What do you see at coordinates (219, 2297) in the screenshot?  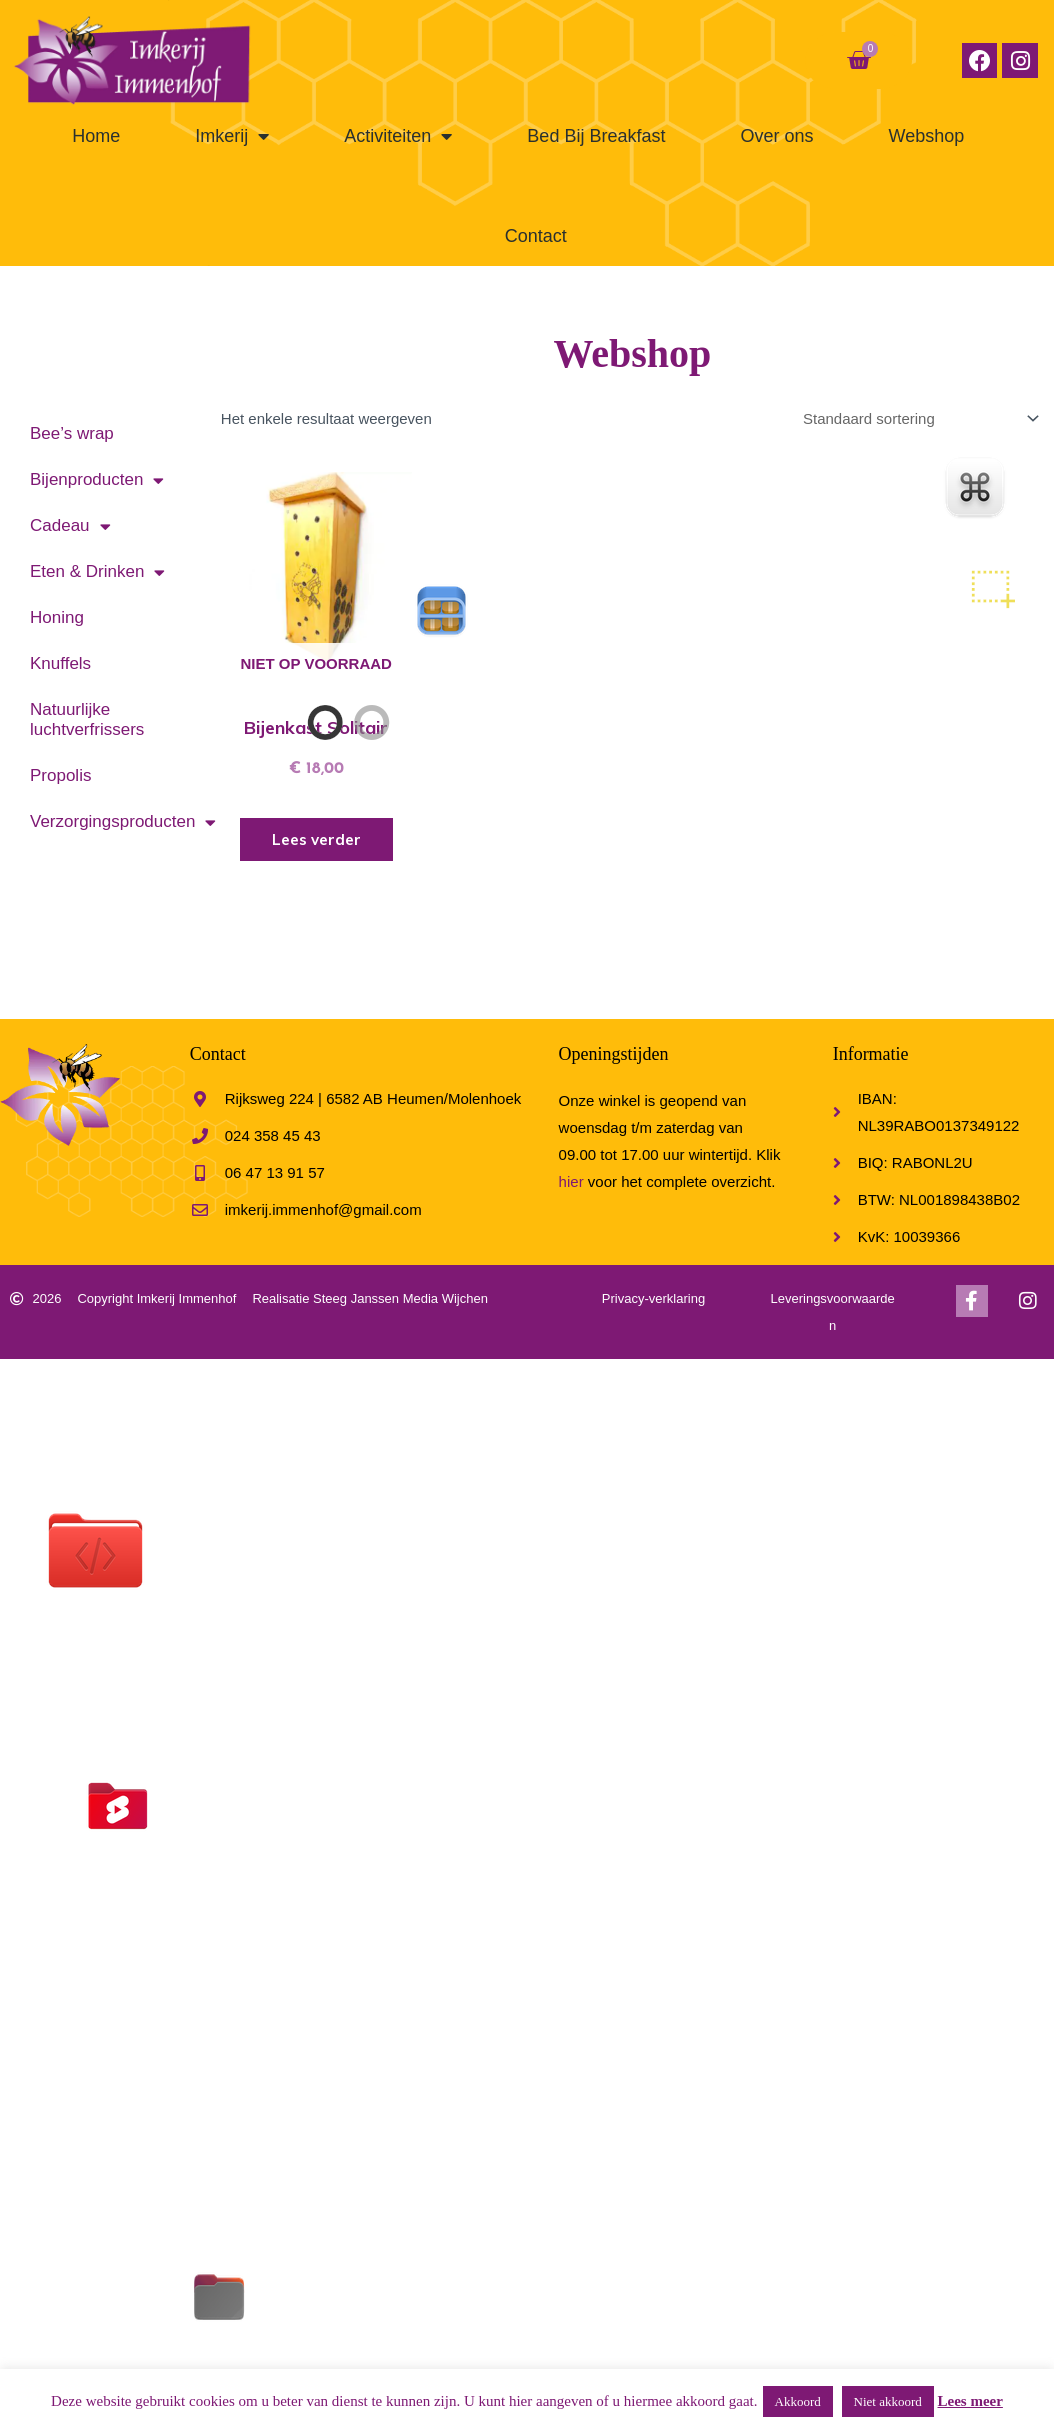 I see `open a folder or directory` at bounding box center [219, 2297].